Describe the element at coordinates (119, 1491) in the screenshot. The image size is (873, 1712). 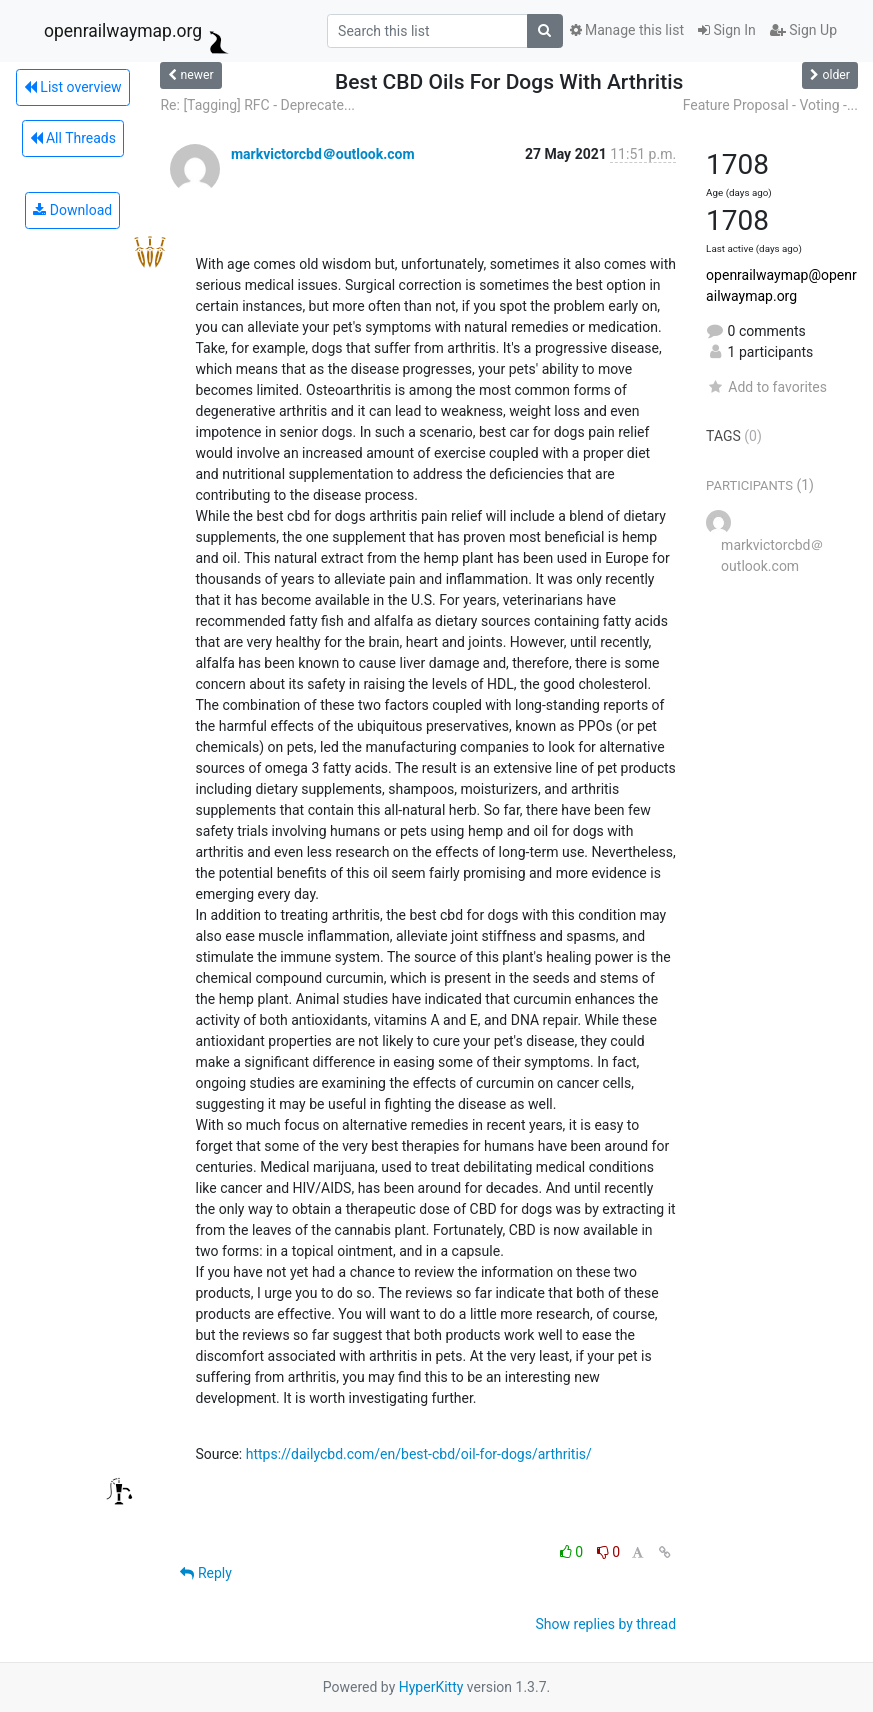
I see `manual water pump tool or equipment` at that location.